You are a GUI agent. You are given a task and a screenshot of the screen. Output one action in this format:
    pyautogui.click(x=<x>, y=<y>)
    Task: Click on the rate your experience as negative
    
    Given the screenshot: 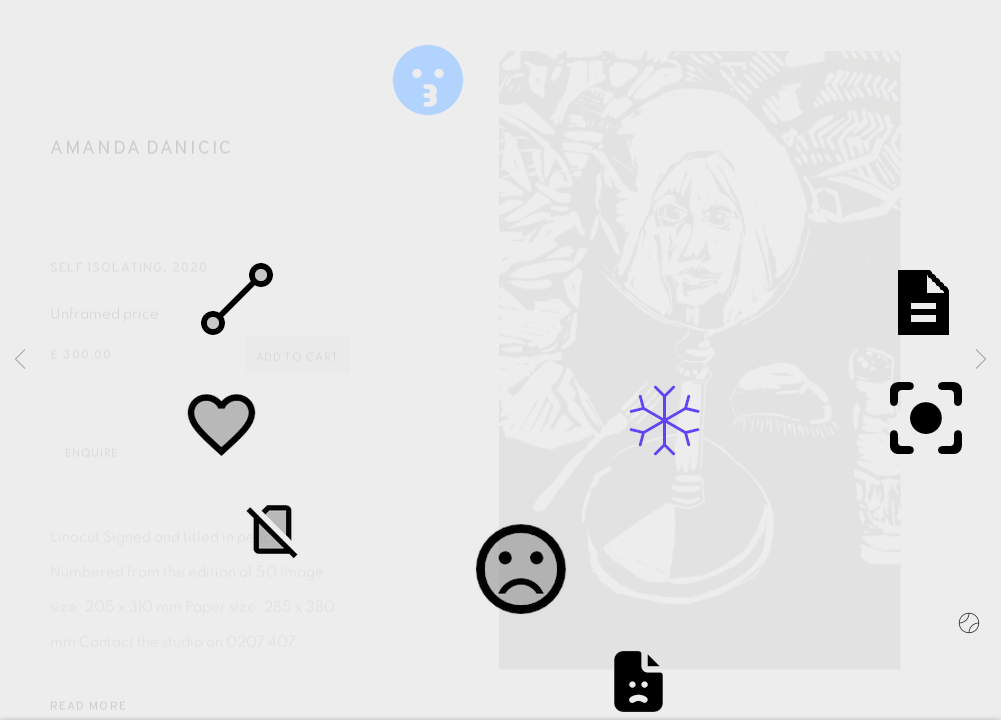 What is the action you would take?
    pyautogui.click(x=521, y=569)
    